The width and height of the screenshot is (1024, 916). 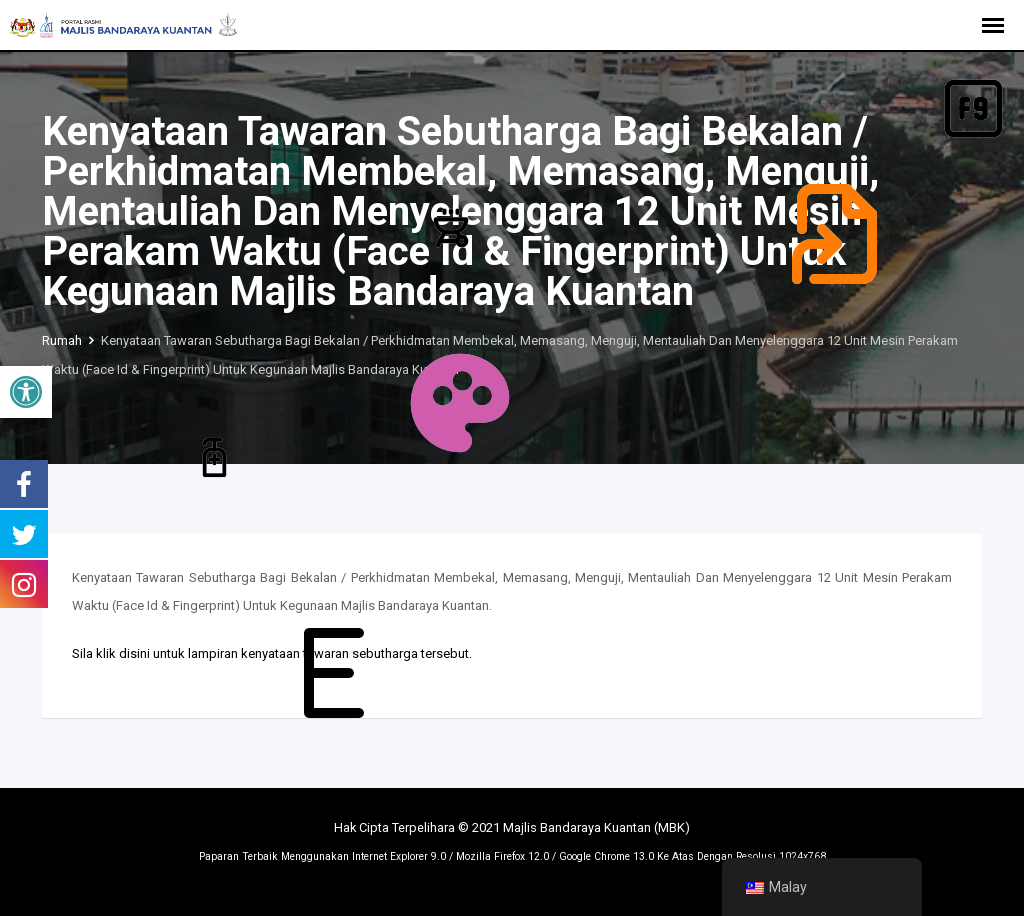 I want to click on press F9 function key, so click(x=973, y=108).